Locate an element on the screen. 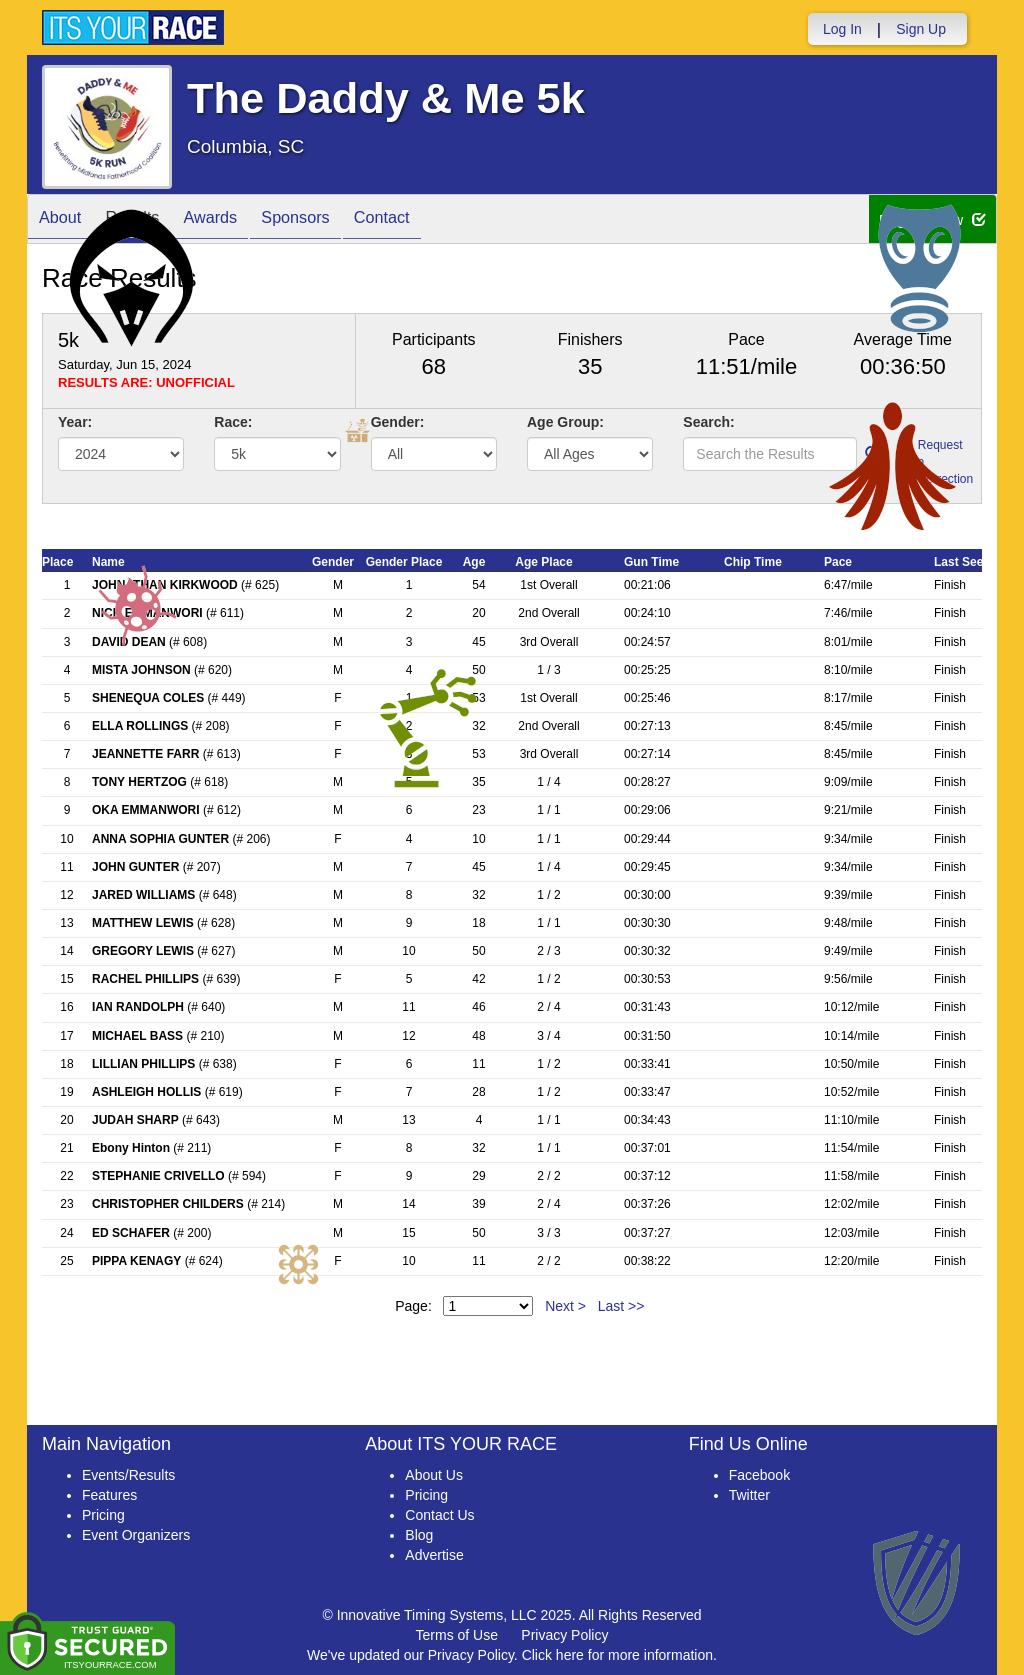 This screenshot has height=1675, width=1024. select kenku character race is located at coordinates (131, 278).